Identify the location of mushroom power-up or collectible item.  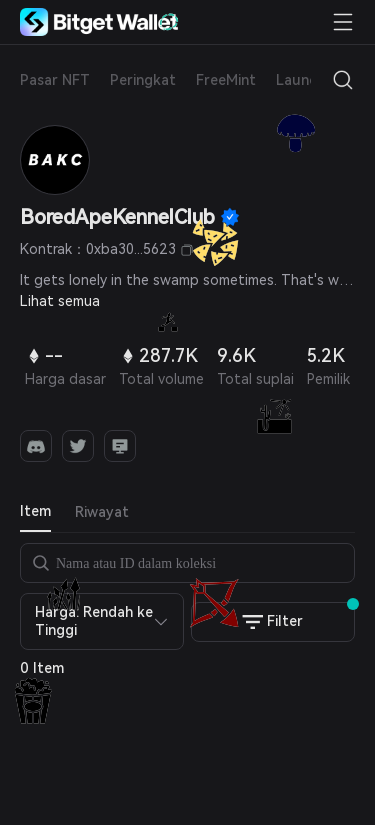
(296, 133).